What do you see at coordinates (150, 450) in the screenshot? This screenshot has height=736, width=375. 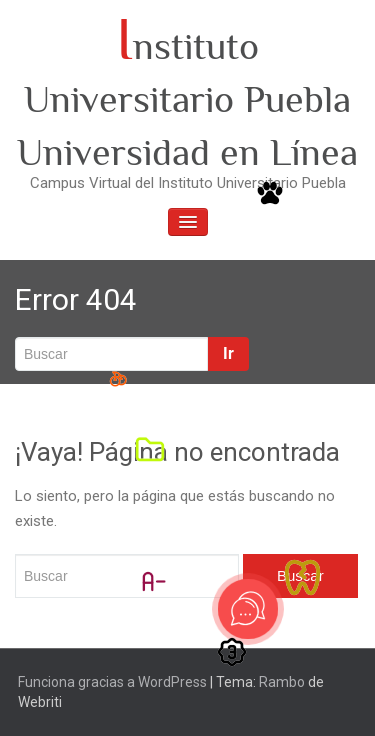 I see `open folder to view files` at bounding box center [150, 450].